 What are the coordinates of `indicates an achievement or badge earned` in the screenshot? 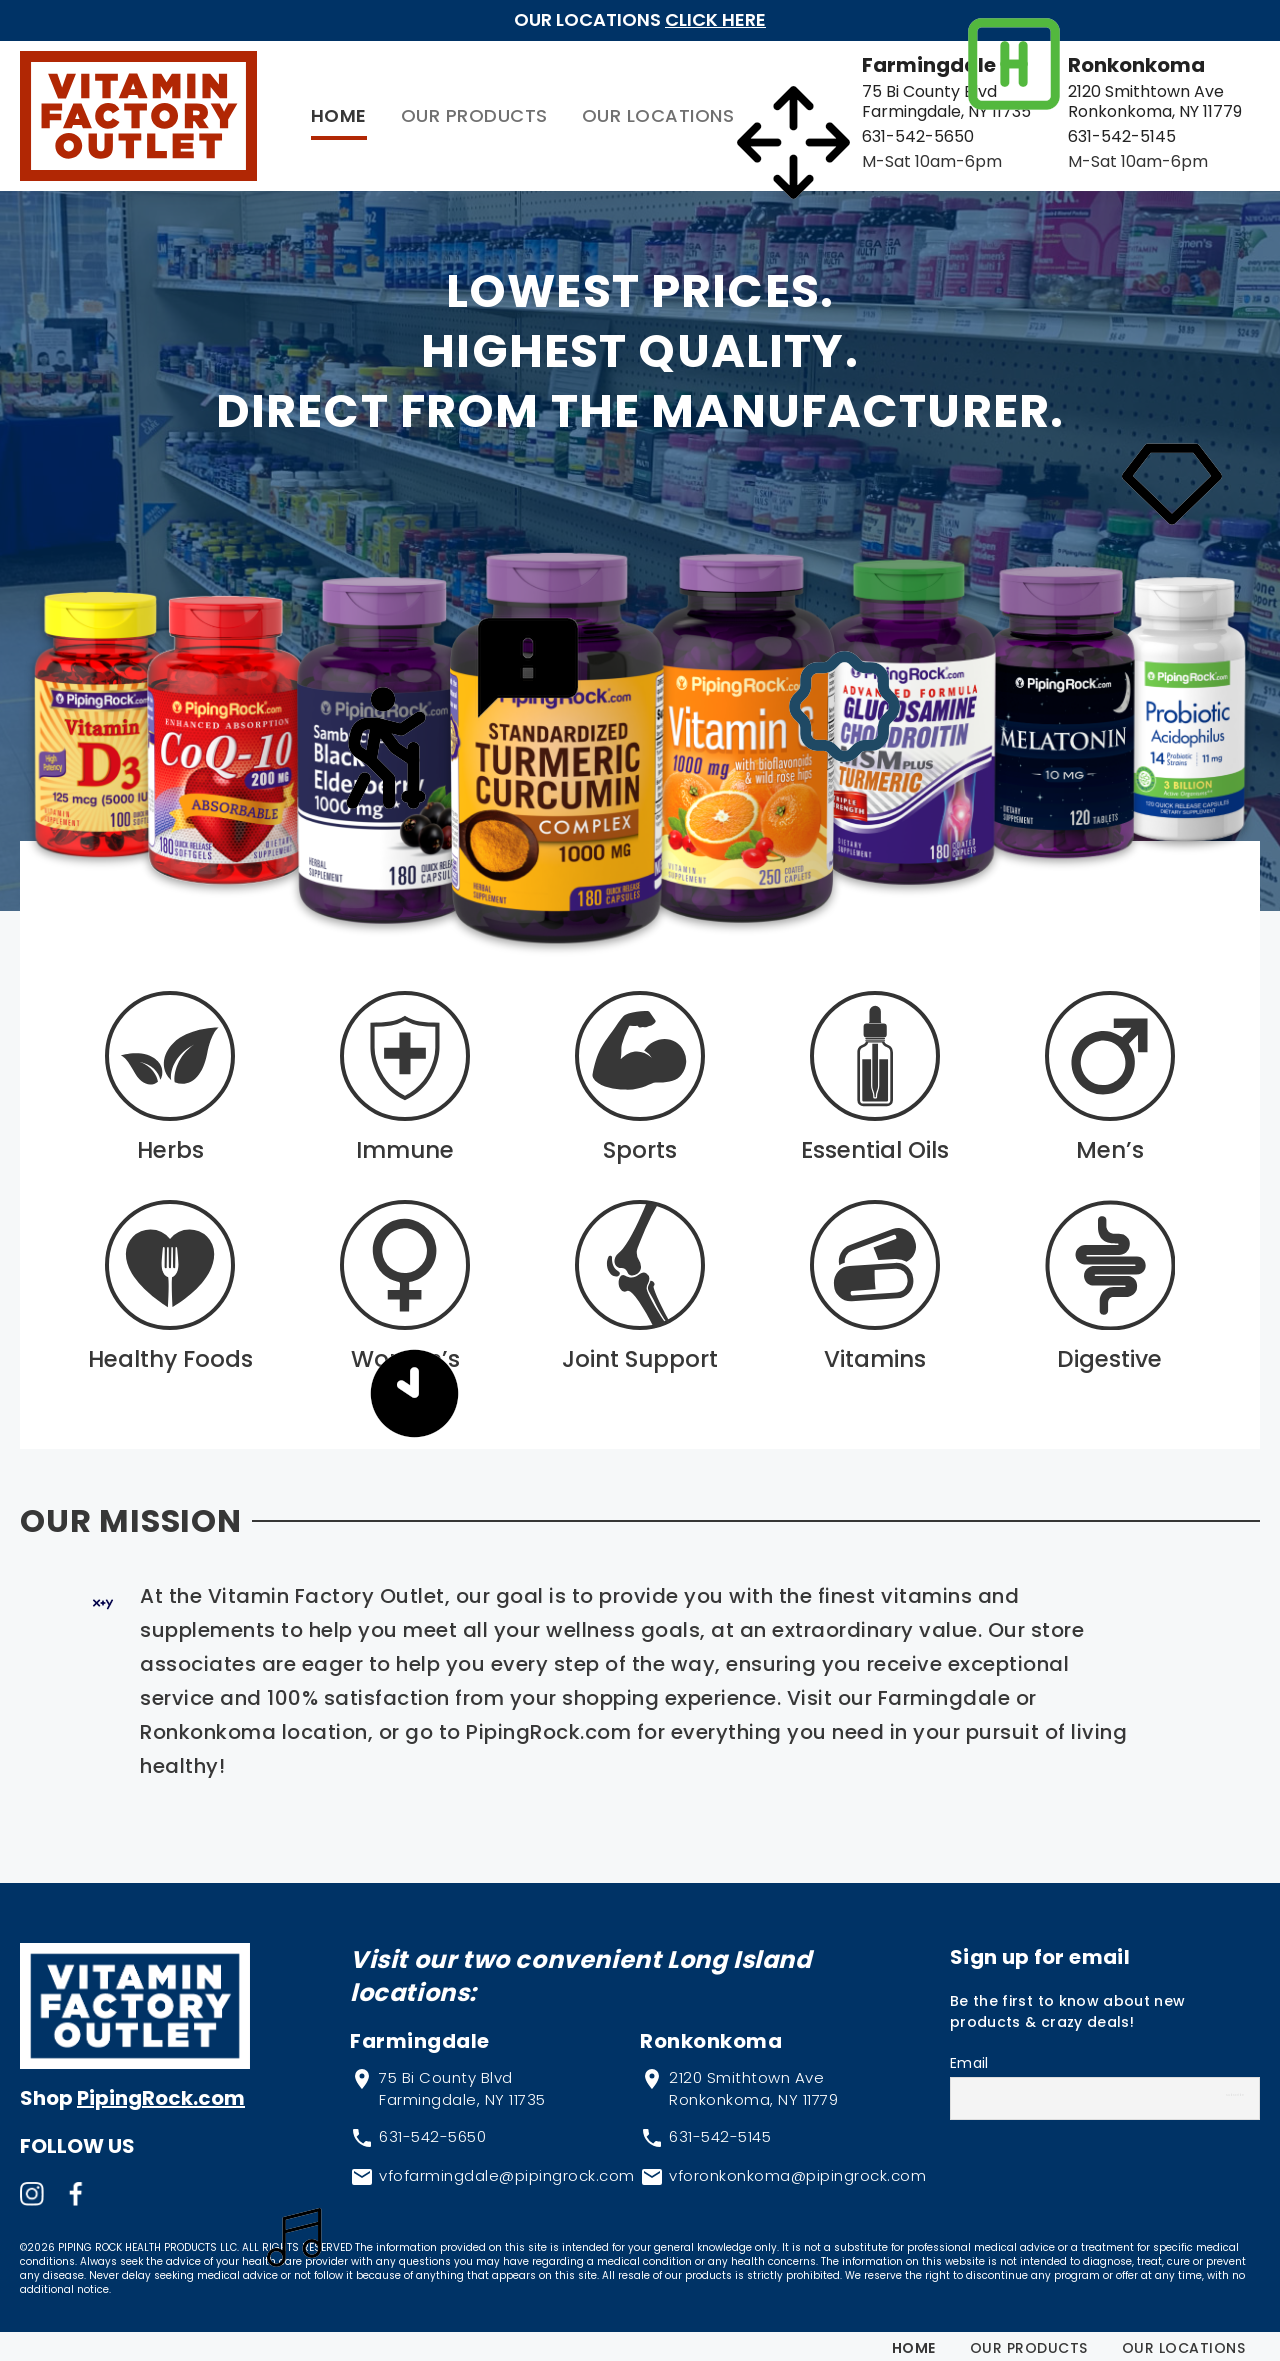 It's located at (844, 706).